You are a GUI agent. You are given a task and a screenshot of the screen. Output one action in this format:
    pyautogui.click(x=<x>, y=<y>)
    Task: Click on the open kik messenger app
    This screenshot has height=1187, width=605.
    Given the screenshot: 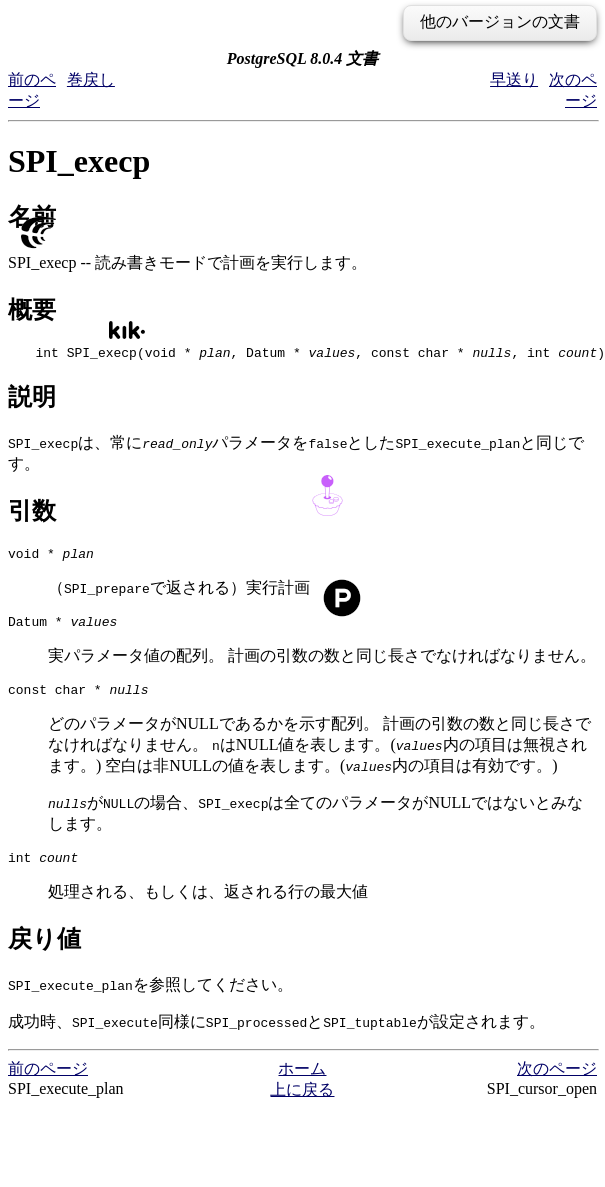 What is the action you would take?
    pyautogui.click(x=127, y=330)
    